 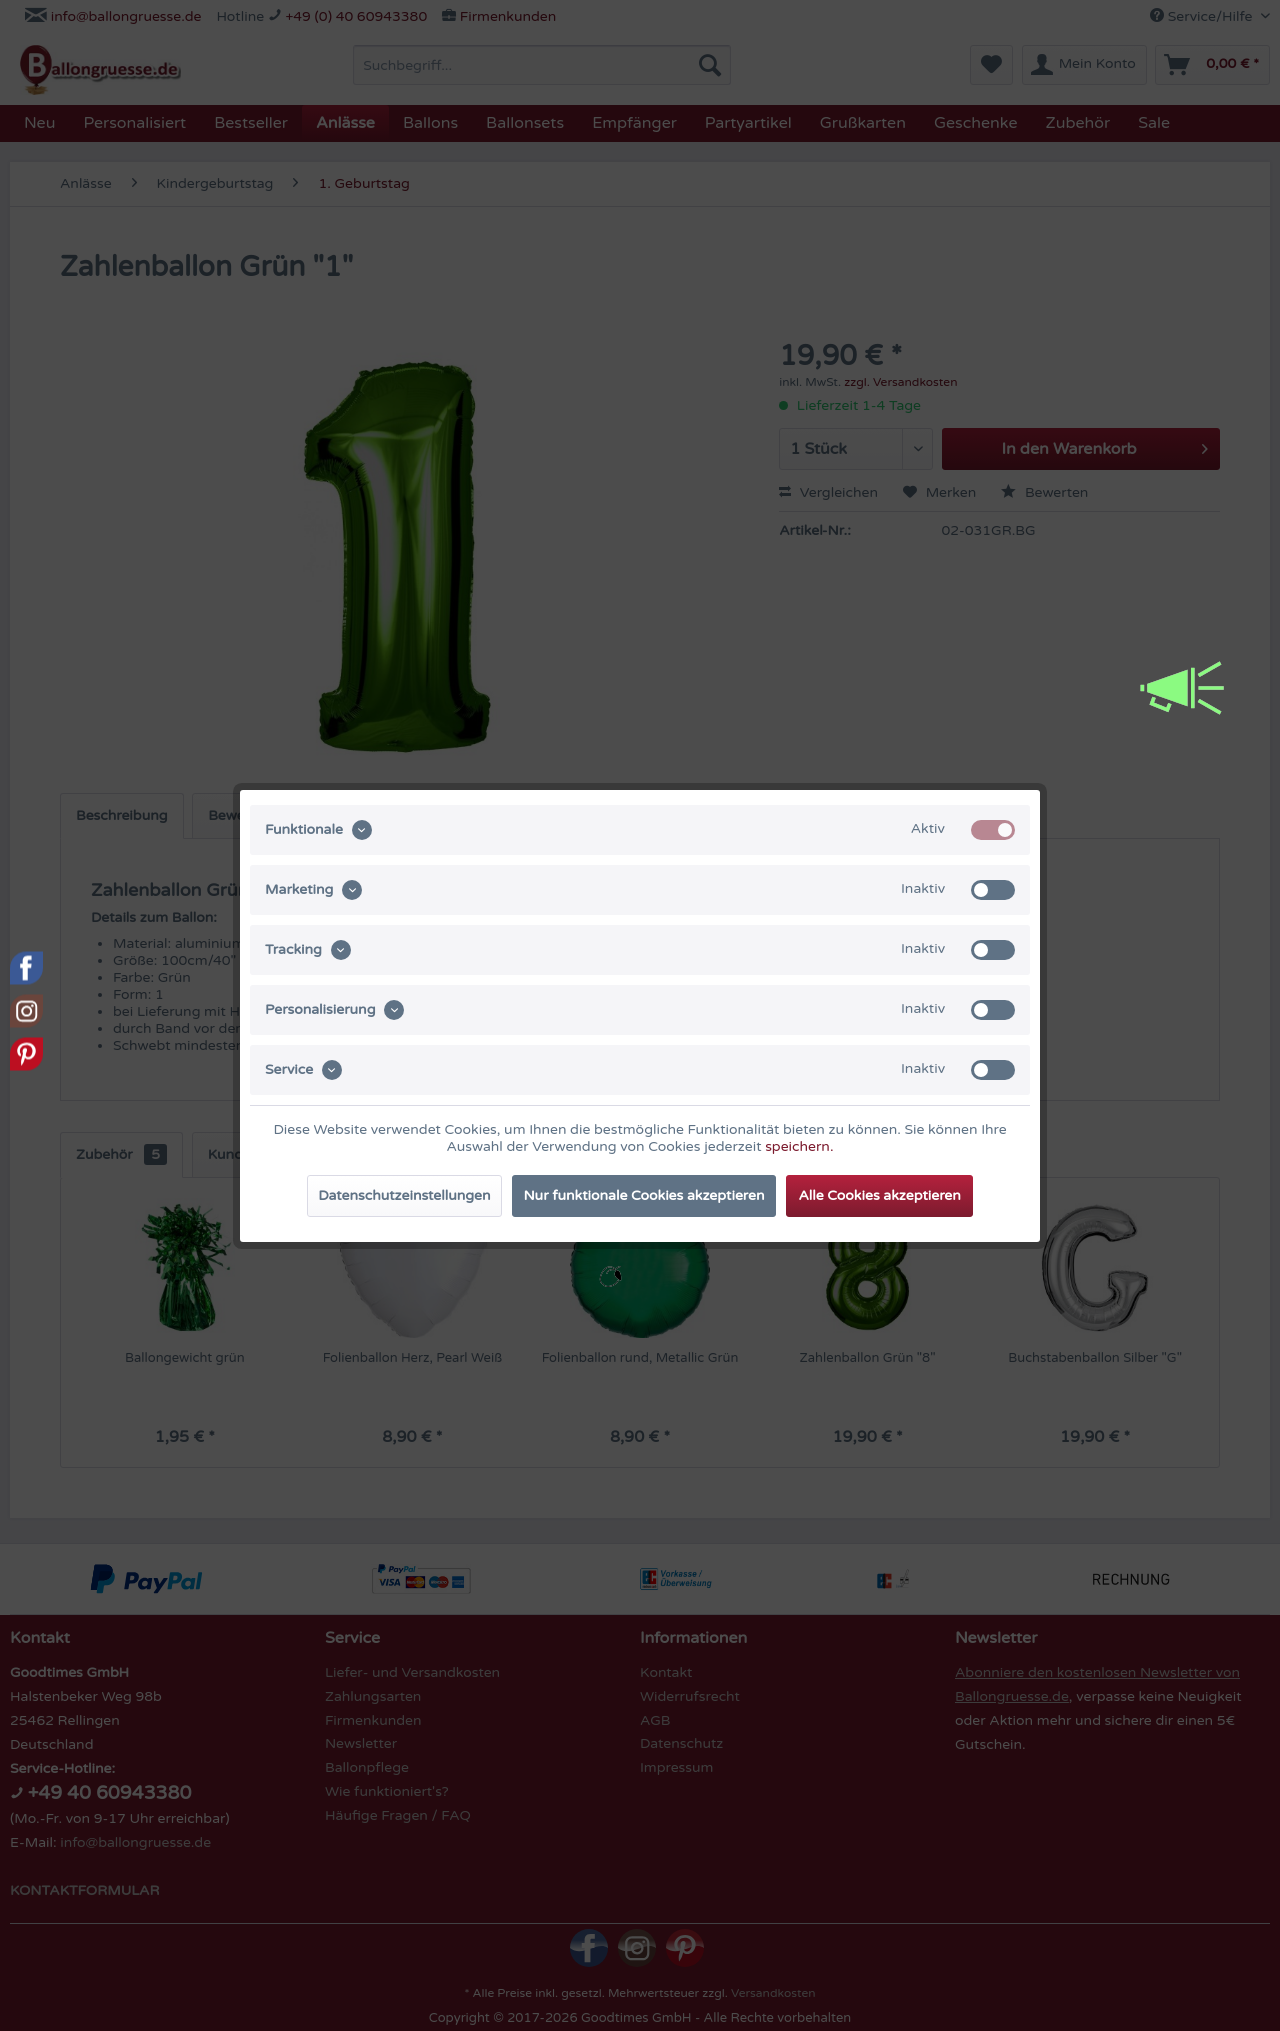 I want to click on make an announcement or broadcast, so click(x=1183, y=688).